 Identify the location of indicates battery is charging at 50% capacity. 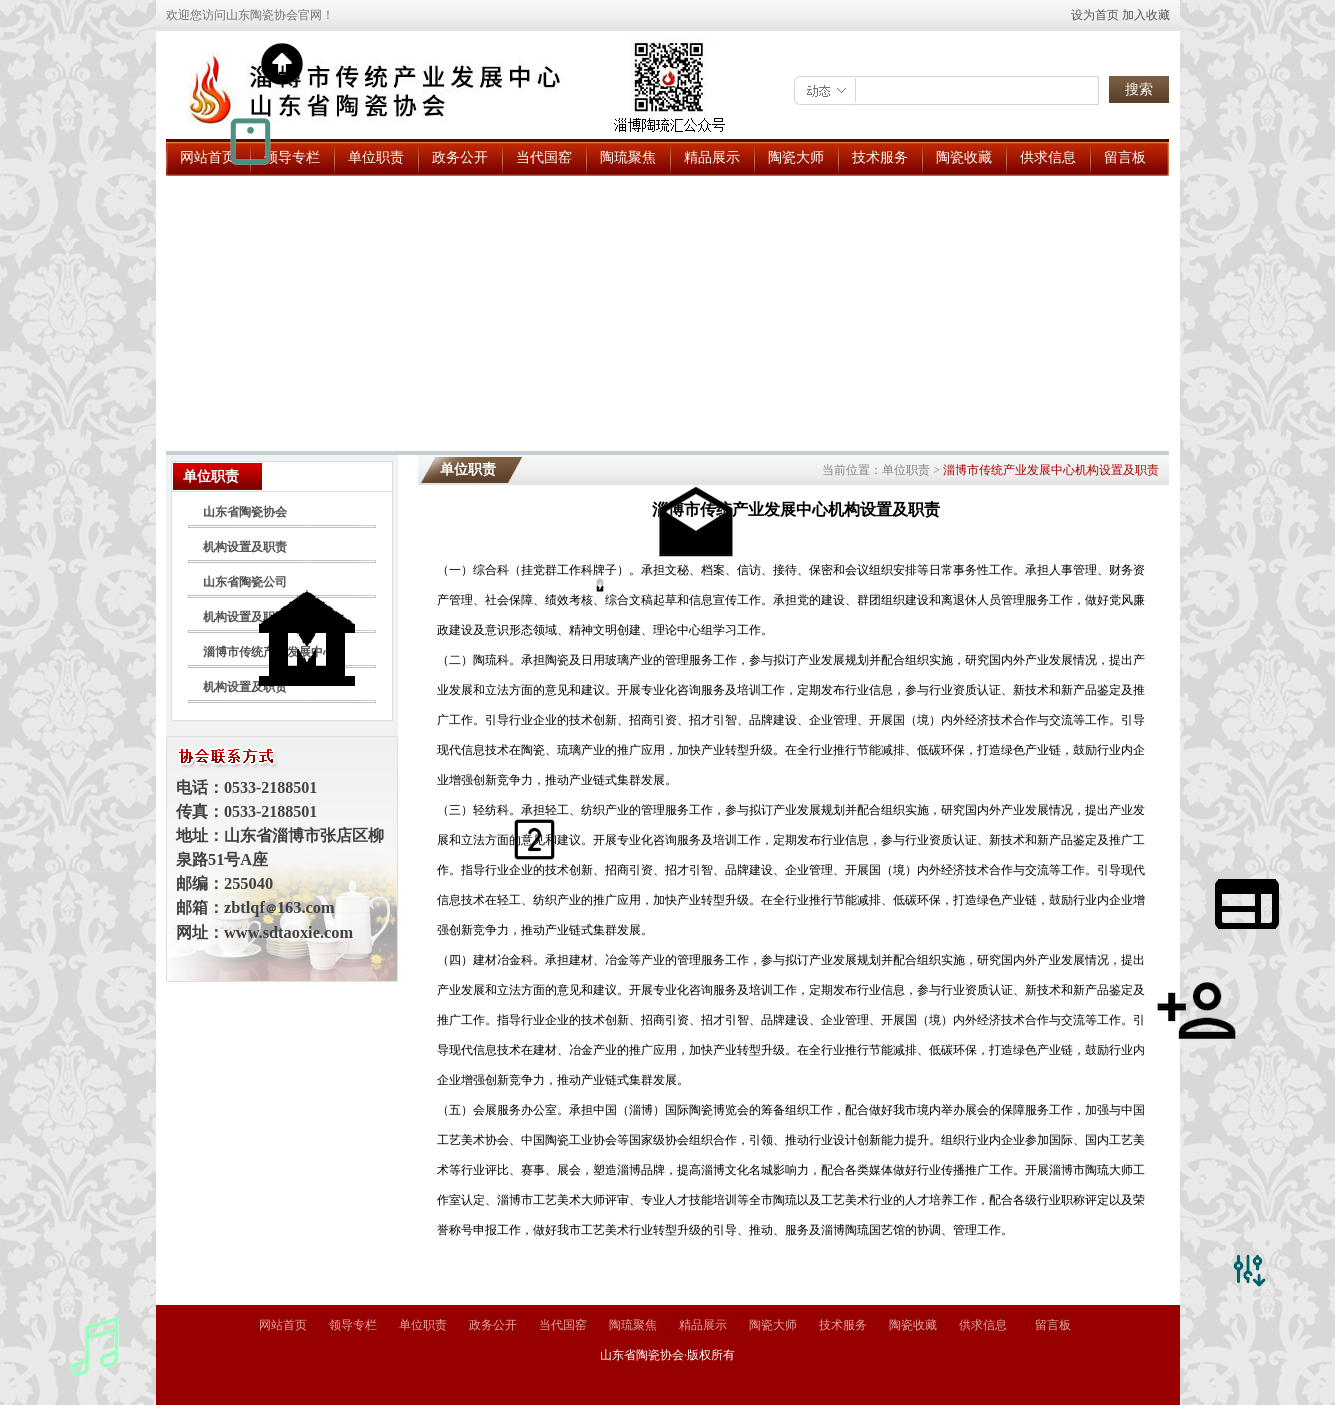
(600, 585).